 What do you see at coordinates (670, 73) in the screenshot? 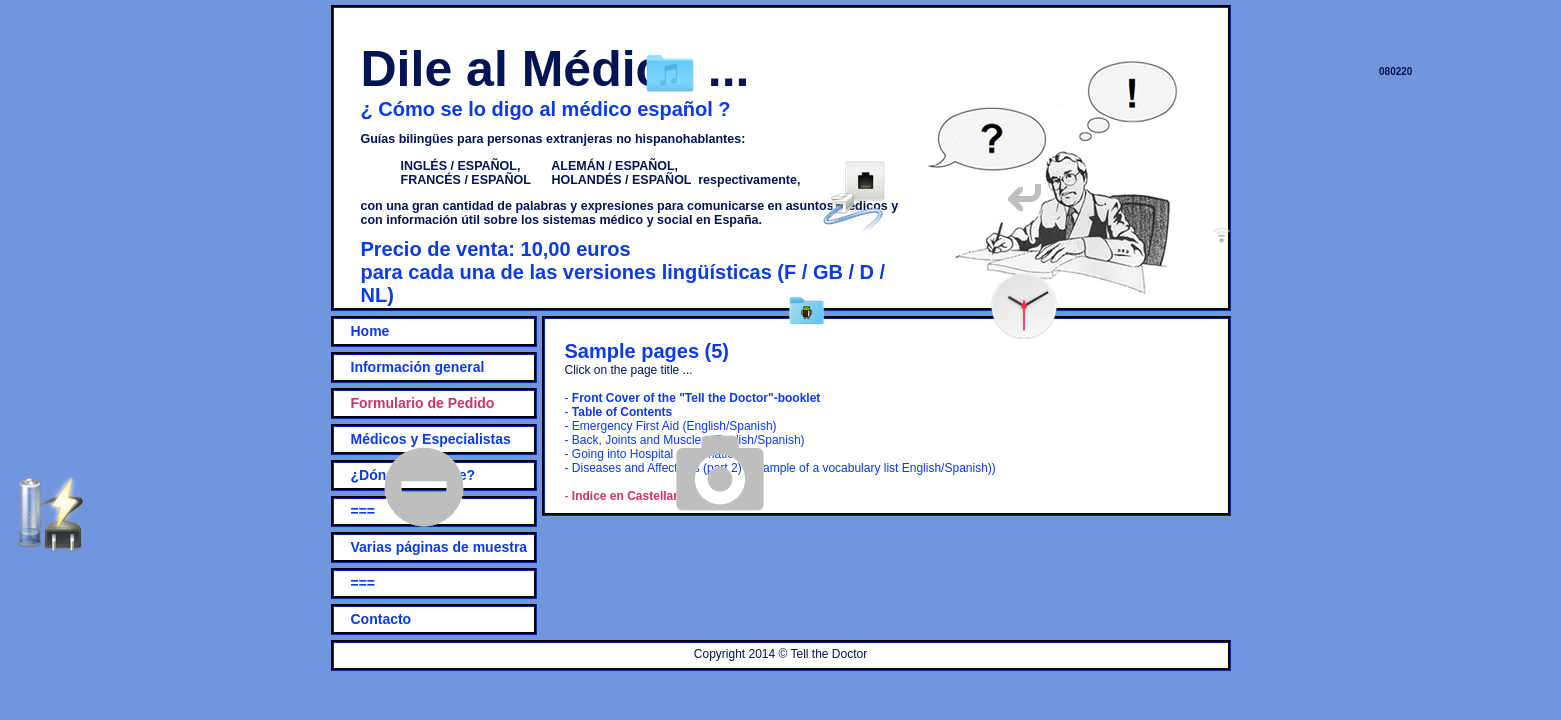
I see `open your music folder` at bounding box center [670, 73].